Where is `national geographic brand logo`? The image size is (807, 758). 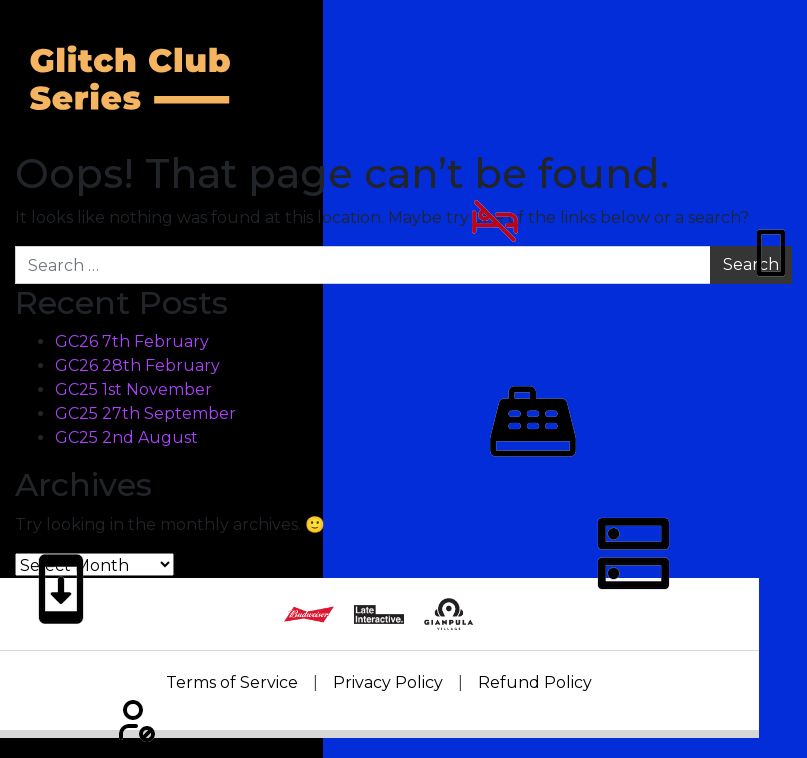 national geographic brand logo is located at coordinates (771, 253).